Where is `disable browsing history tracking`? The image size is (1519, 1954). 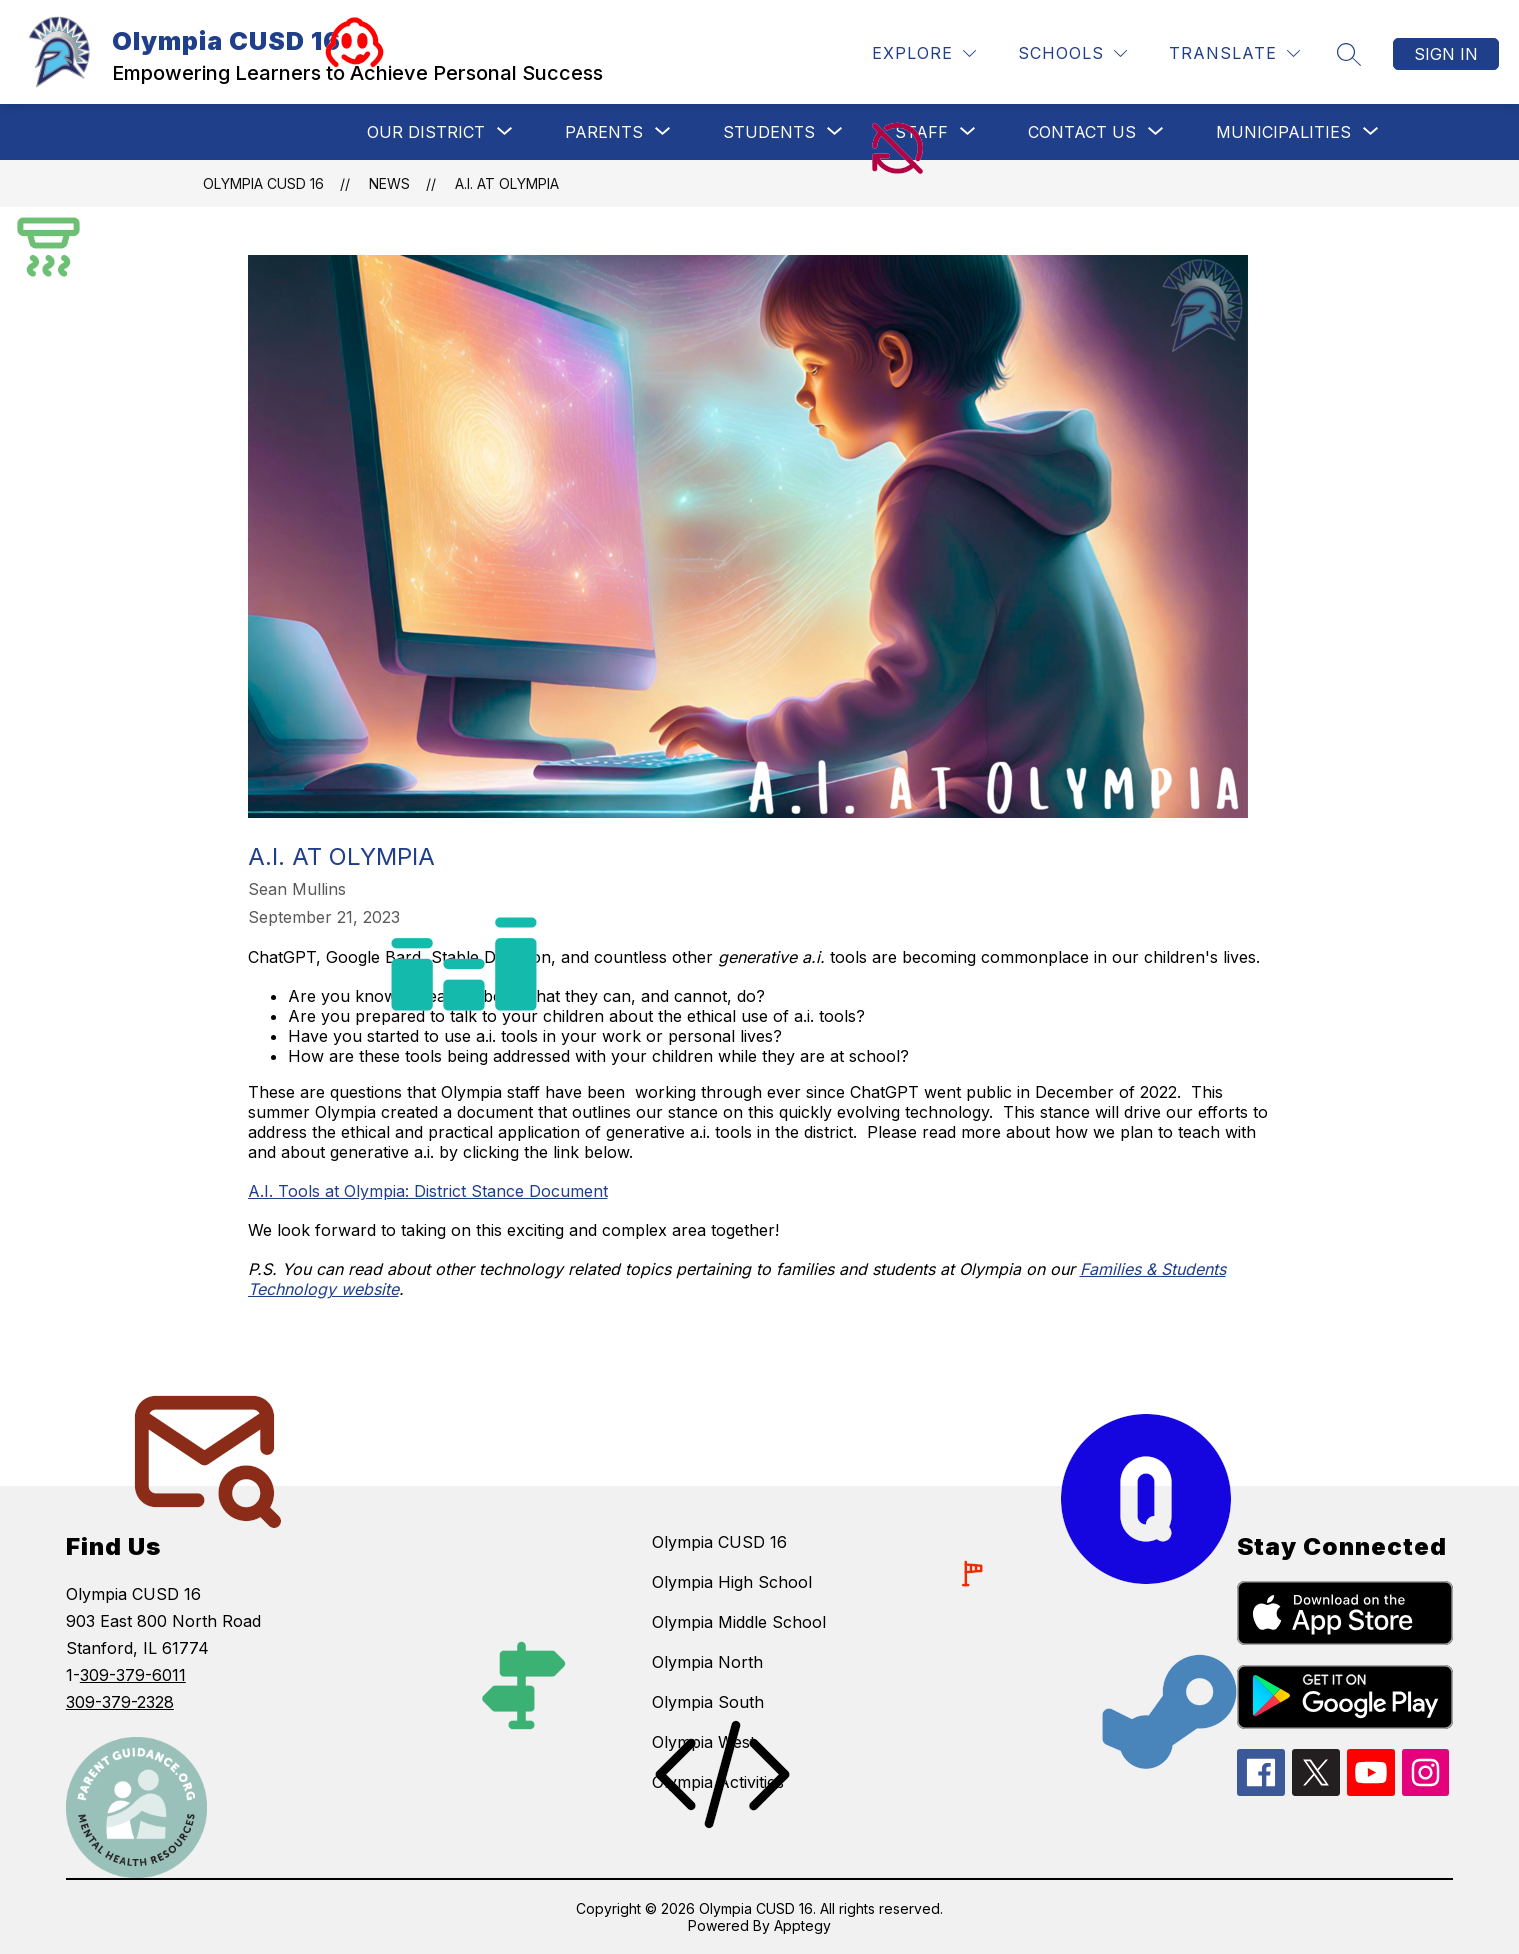 disable browsing history tracking is located at coordinates (897, 148).